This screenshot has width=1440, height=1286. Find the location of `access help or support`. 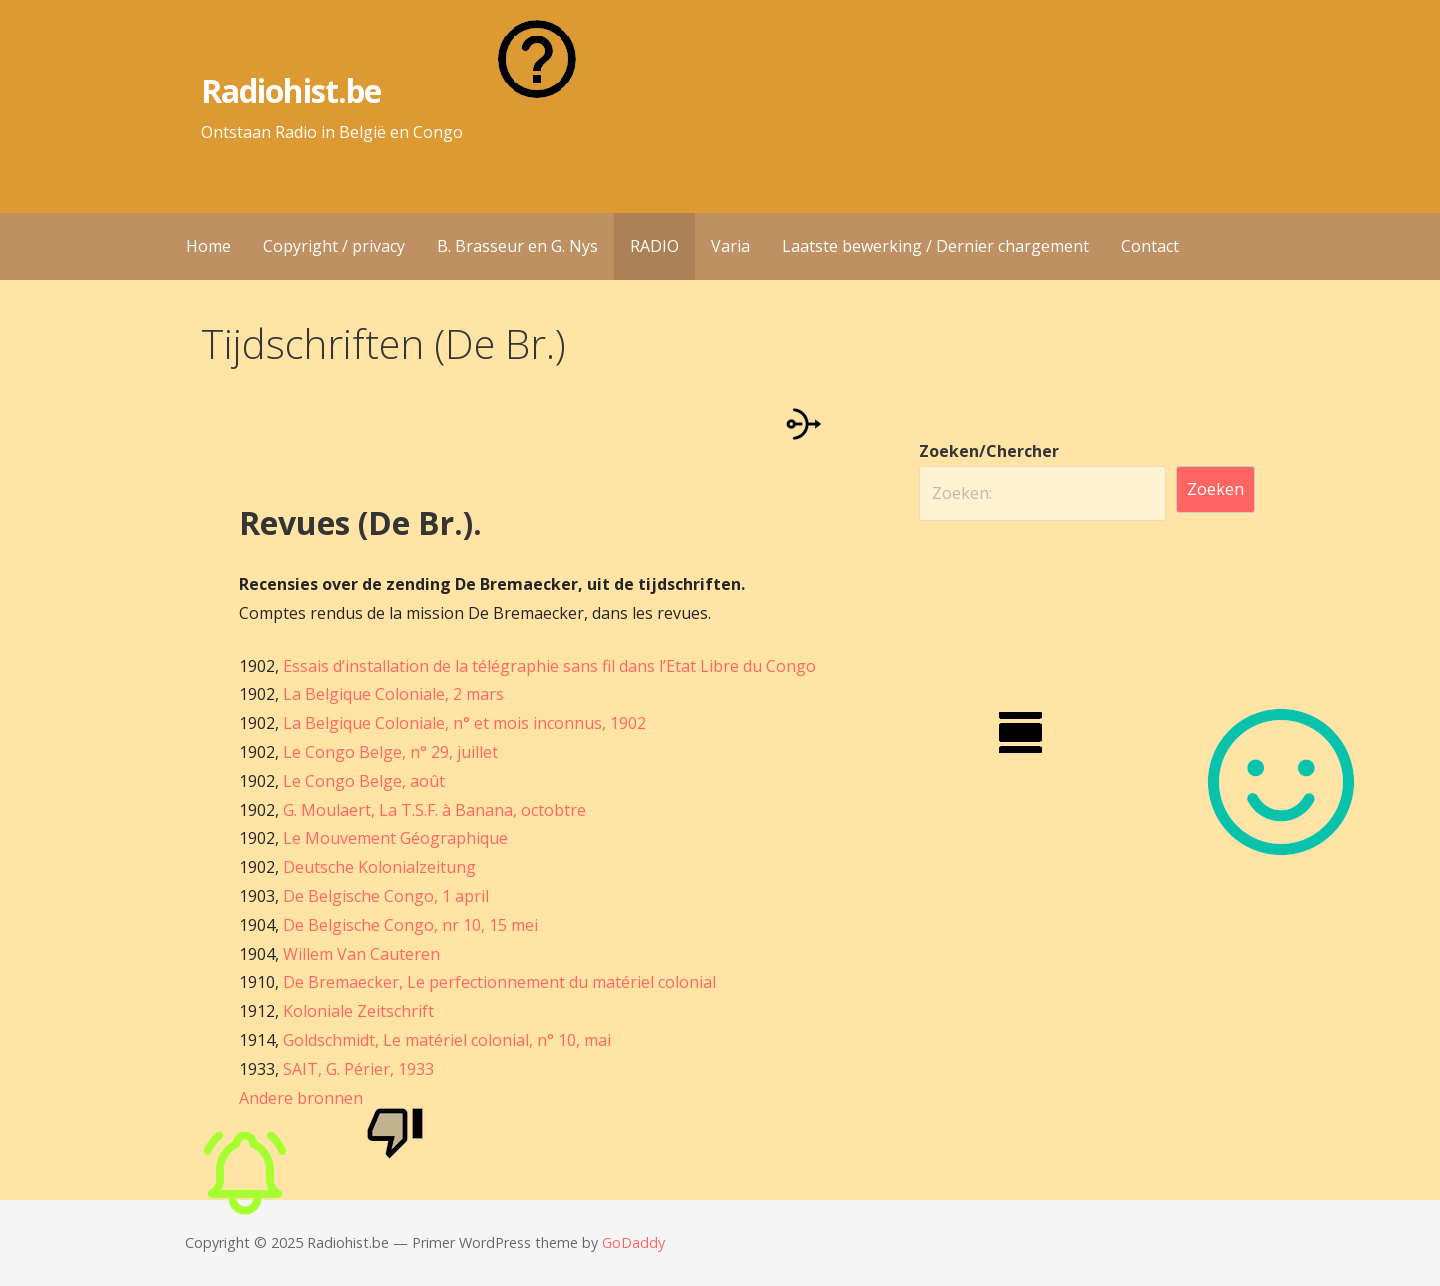

access help or support is located at coordinates (537, 59).